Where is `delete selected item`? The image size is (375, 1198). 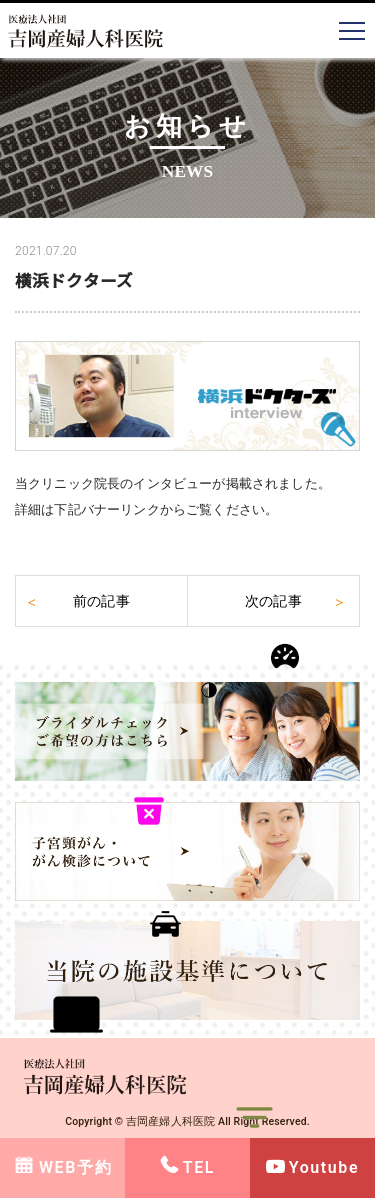 delete selected item is located at coordinates (149, 811).